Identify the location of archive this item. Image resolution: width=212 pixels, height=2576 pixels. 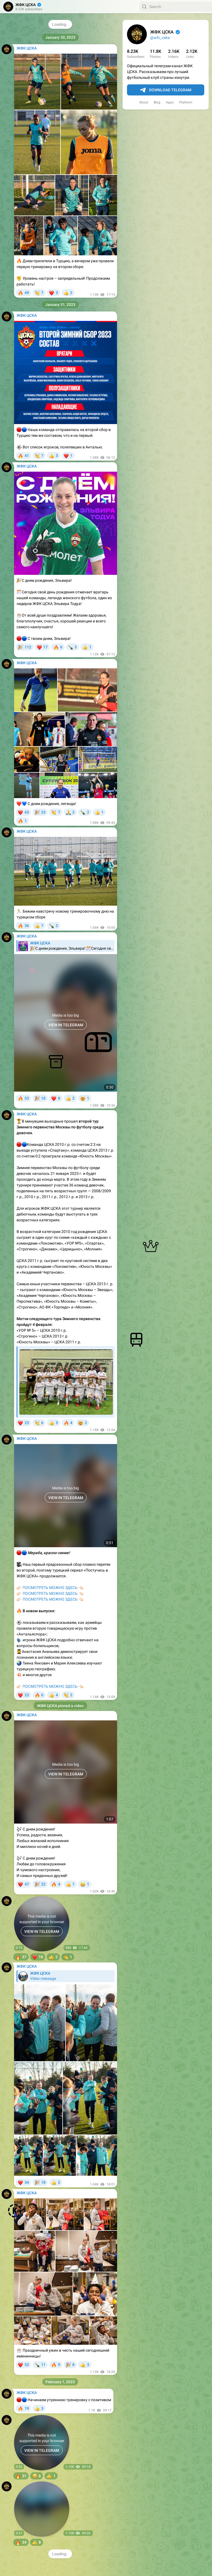
(56, 1062).